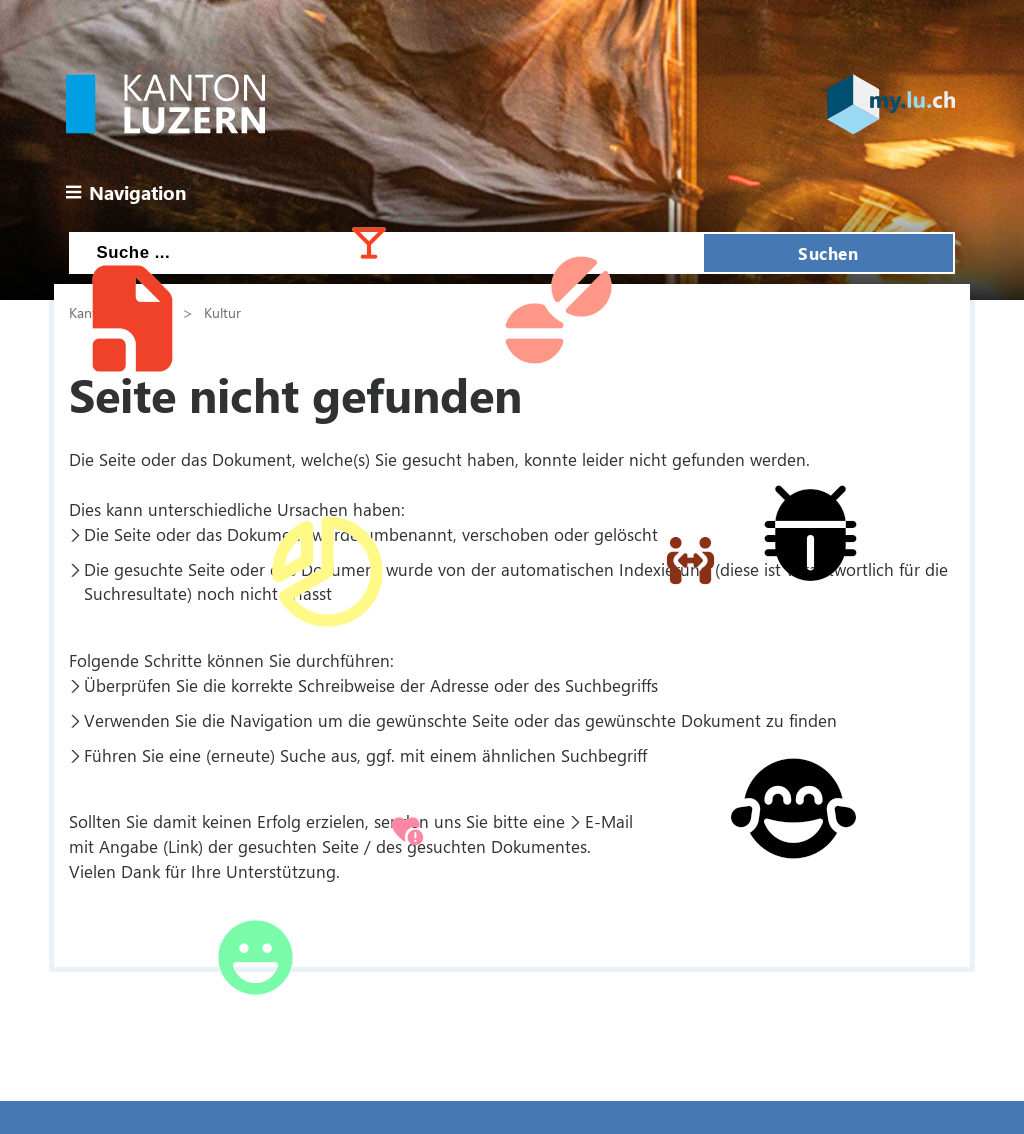  Describe the element at coordinates (793, 808) in the screenshot. I see `add a laughing emoji reaction` at that location.